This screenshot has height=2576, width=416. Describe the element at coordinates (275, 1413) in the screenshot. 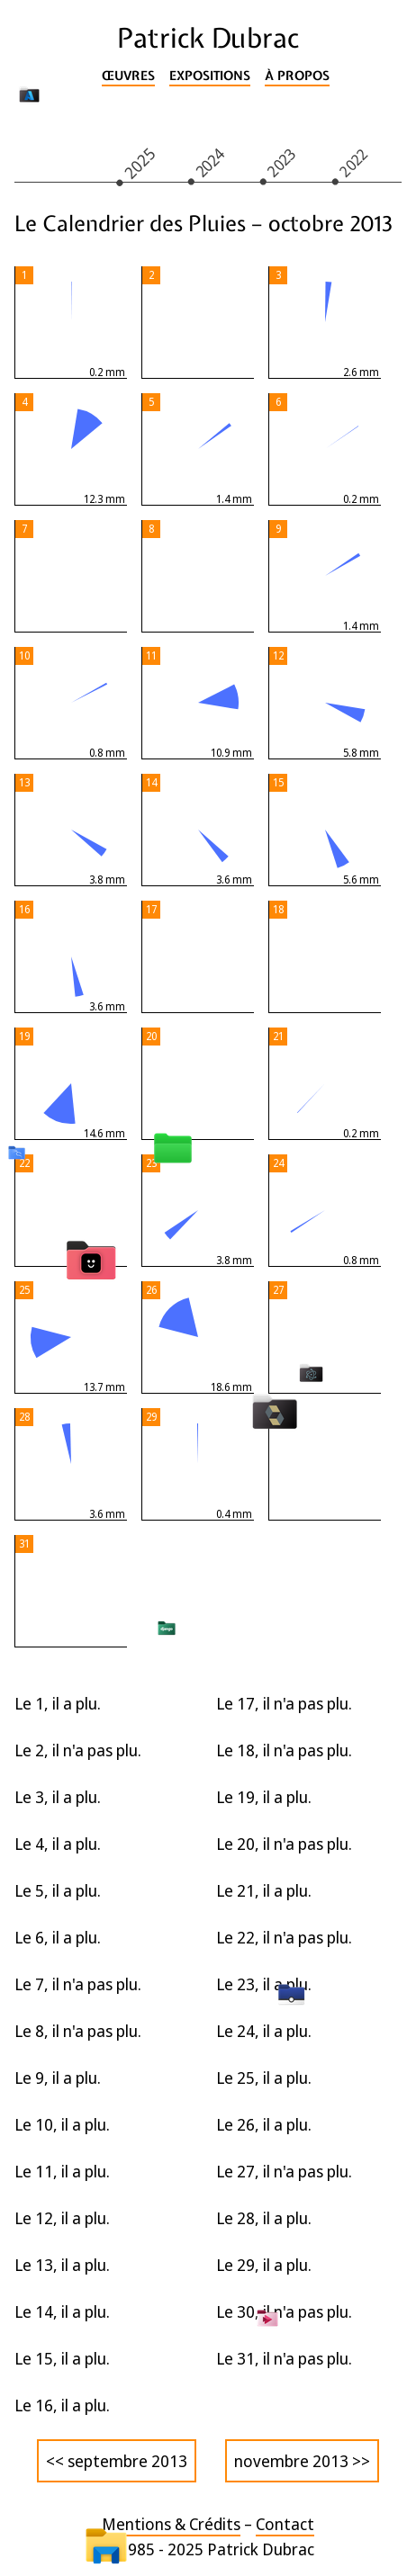

I see `open hibernate or sleep mode system folder` at that location.